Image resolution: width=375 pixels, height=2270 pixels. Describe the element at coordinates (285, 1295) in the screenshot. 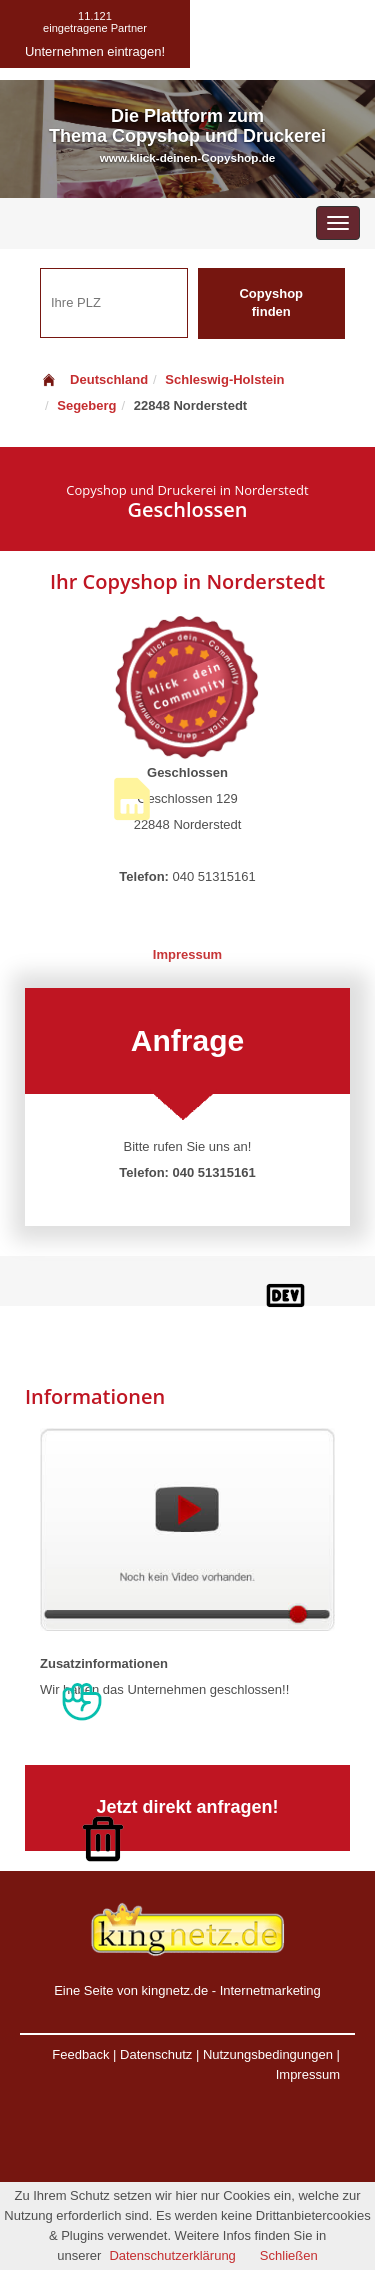

I see `link to dev.to profile or account` at that location.